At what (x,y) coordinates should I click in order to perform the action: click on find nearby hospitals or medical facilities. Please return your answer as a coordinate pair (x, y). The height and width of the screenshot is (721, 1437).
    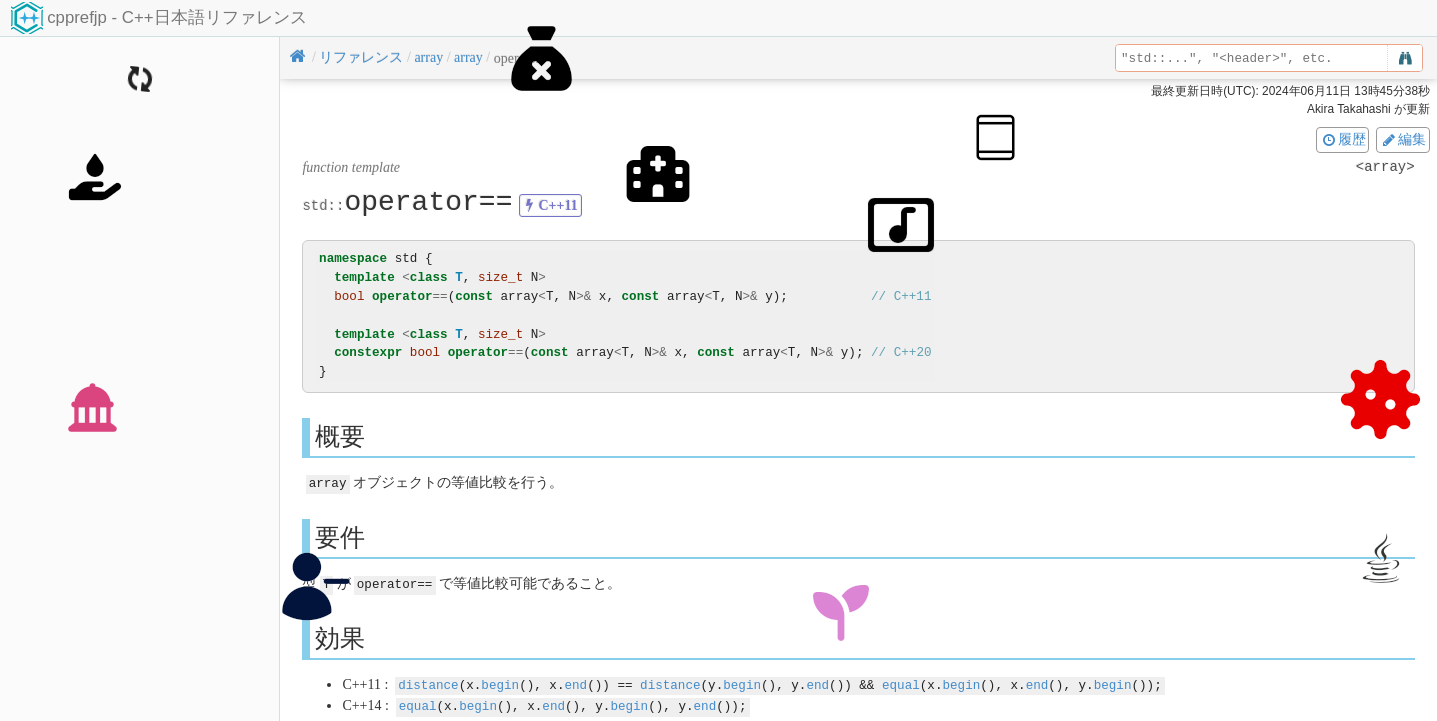
    Looking at the image, I should click on (658, 174).